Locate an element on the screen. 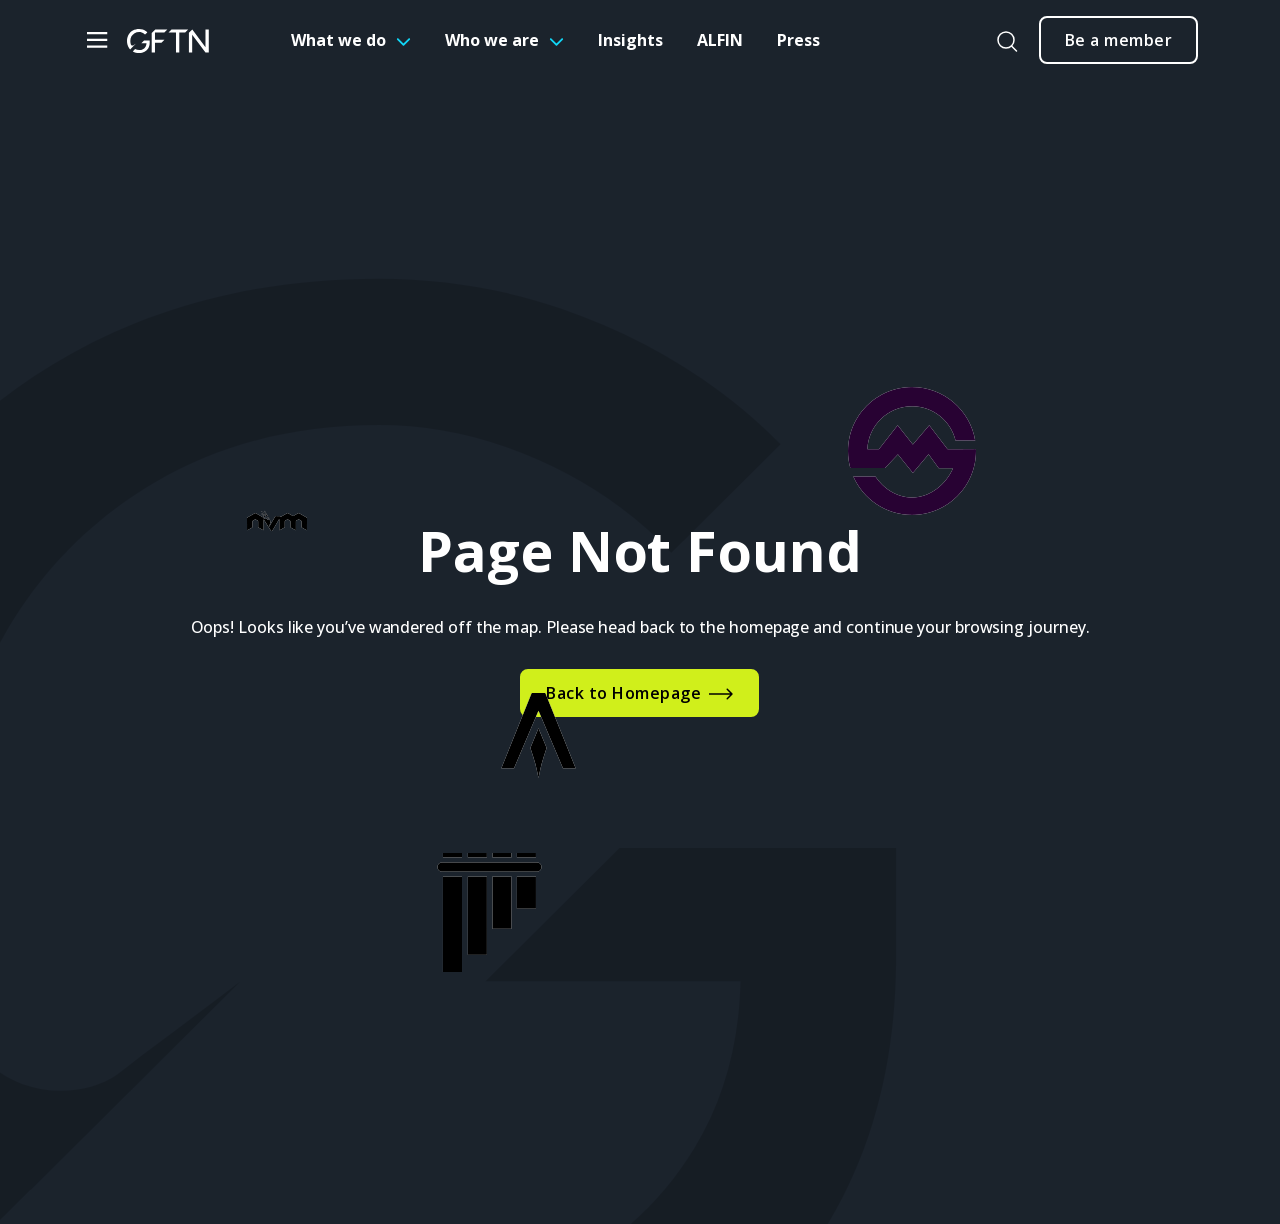  open alacritty terminal emulator is located at coordinates (538, 735).